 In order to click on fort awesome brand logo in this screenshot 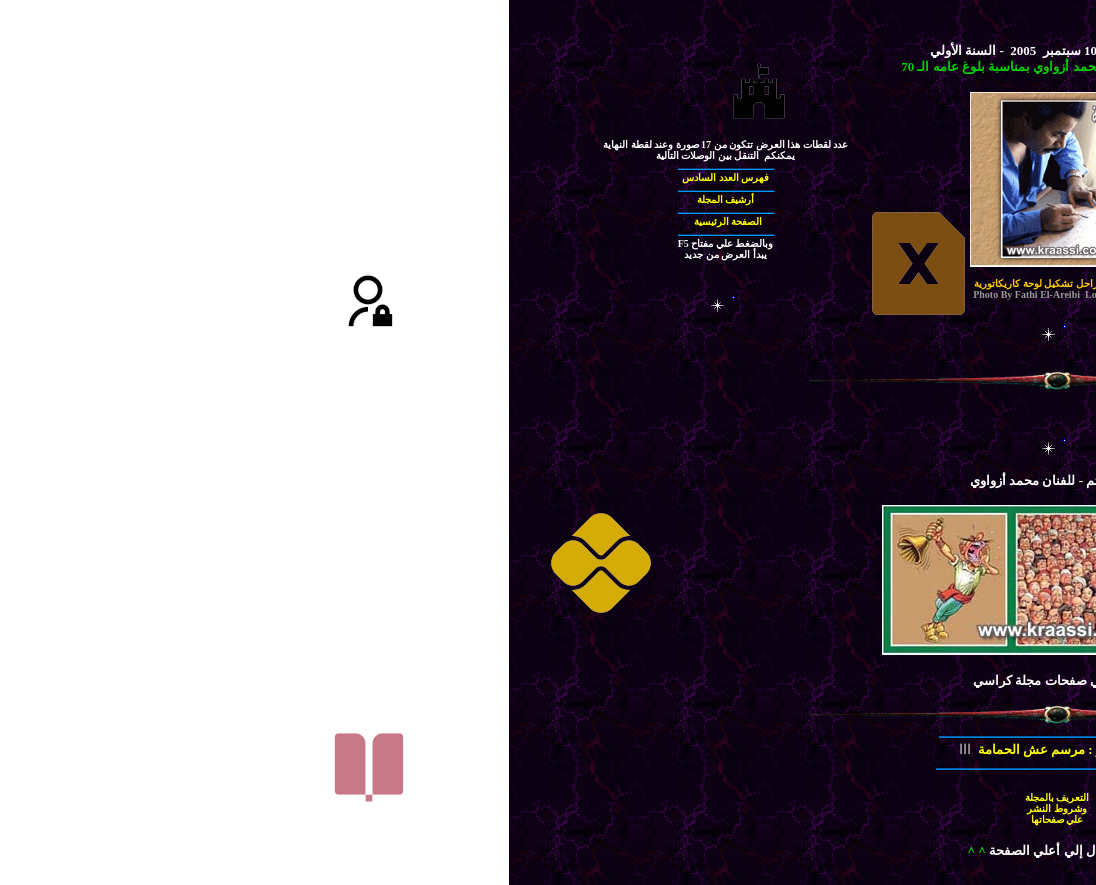, I will do `click(759, 91)`.